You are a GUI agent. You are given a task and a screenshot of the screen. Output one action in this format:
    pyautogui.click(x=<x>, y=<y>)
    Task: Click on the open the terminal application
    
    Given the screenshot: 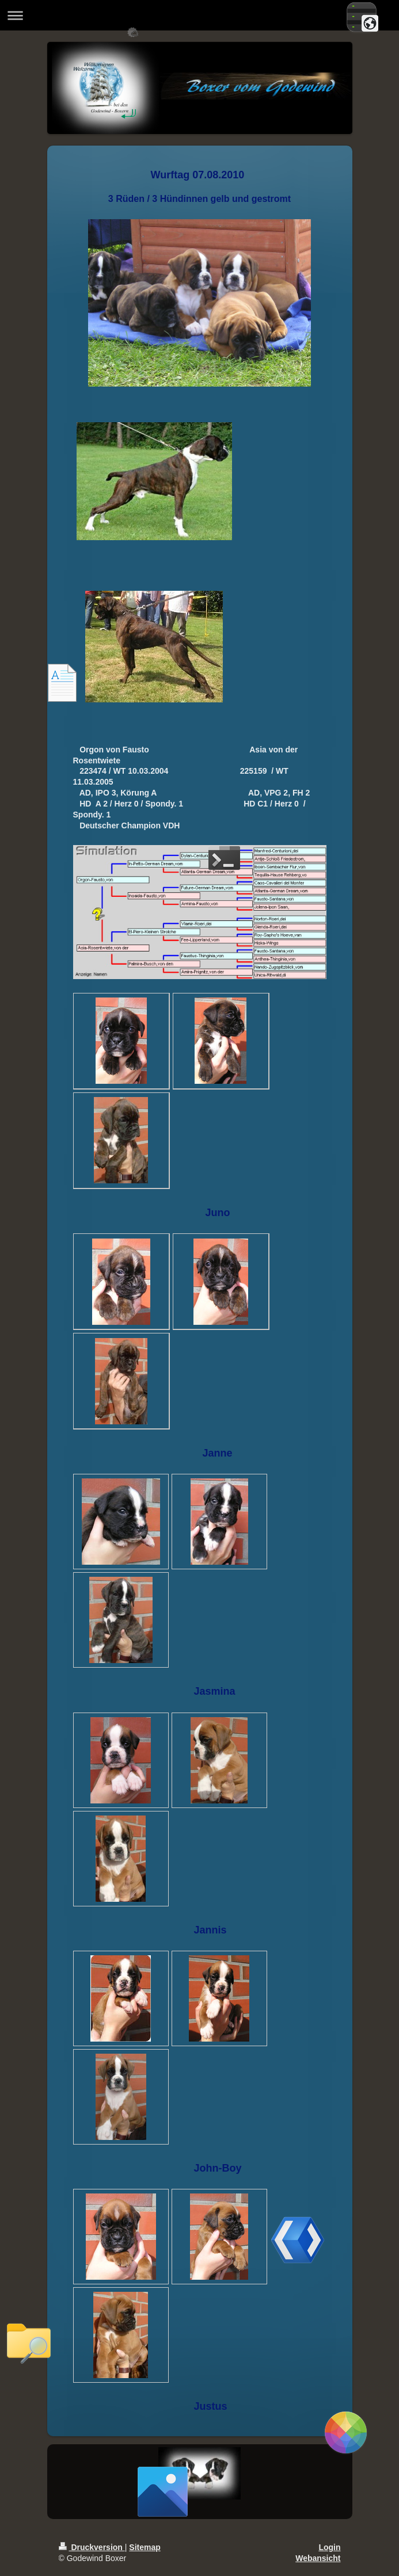 What is the action you would take?
    pyautogui.click(x=224, y=858)
    